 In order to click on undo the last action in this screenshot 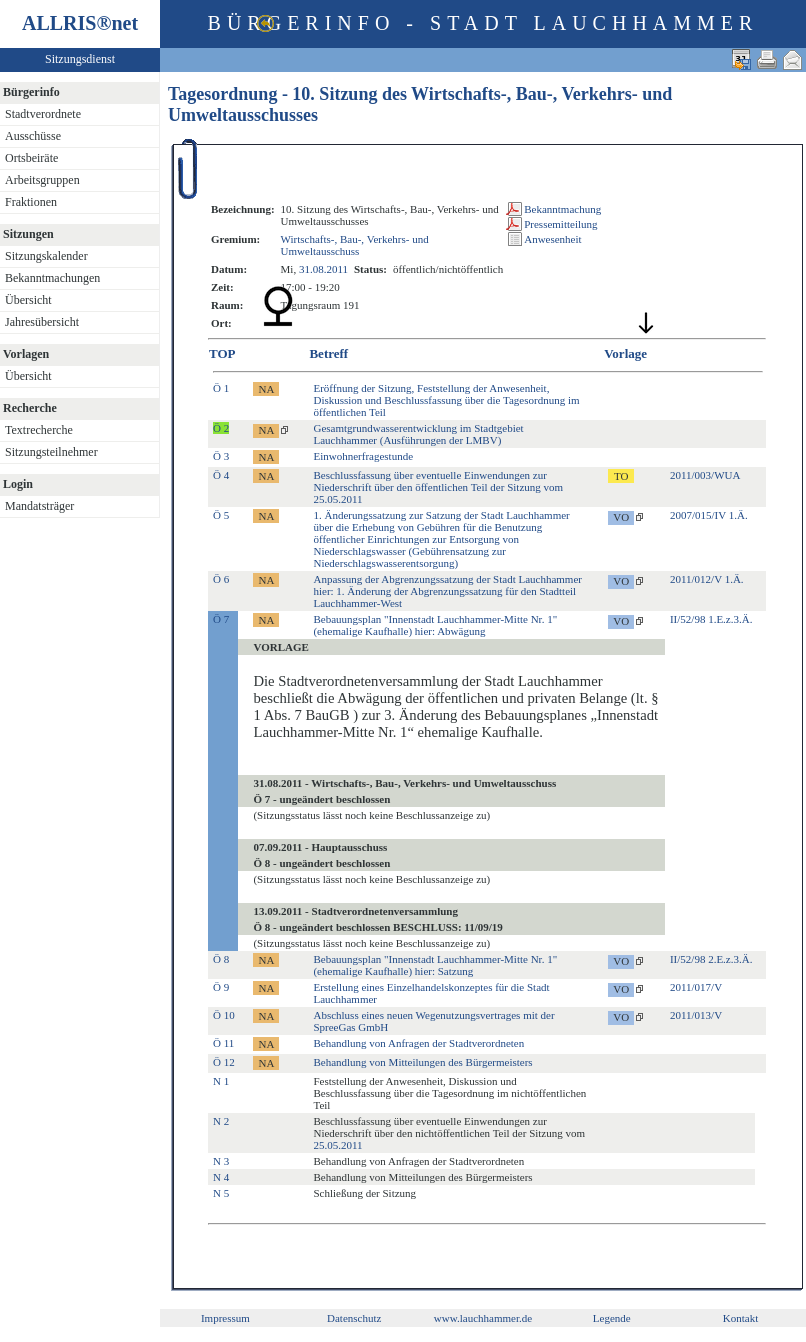, I will do `click(265, 23)`.